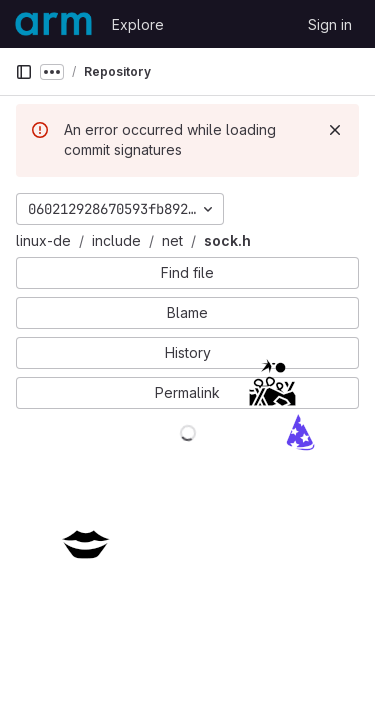  What do you see at coordinates (272, 382) in the screenshot?
I see `indicates a blocked or restricted area` at bounding box center [272, 382].